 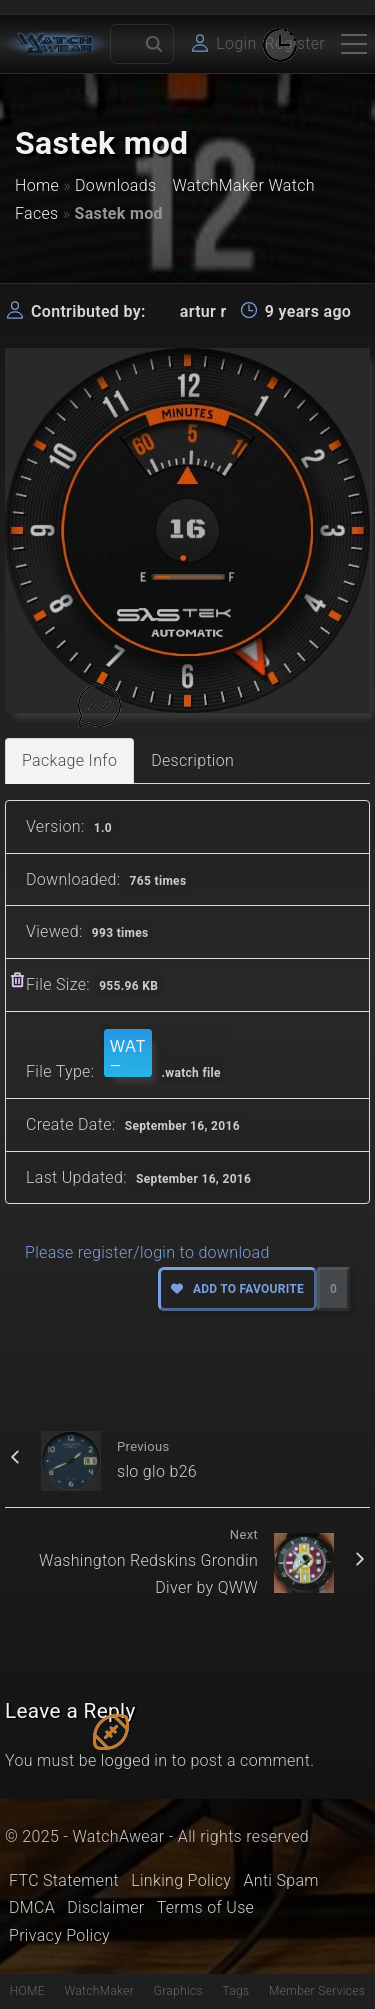 What do you see at coordinates (99, 705) in the screenshot?
I see `open facebook messenger` at bounding box center [99, 705].